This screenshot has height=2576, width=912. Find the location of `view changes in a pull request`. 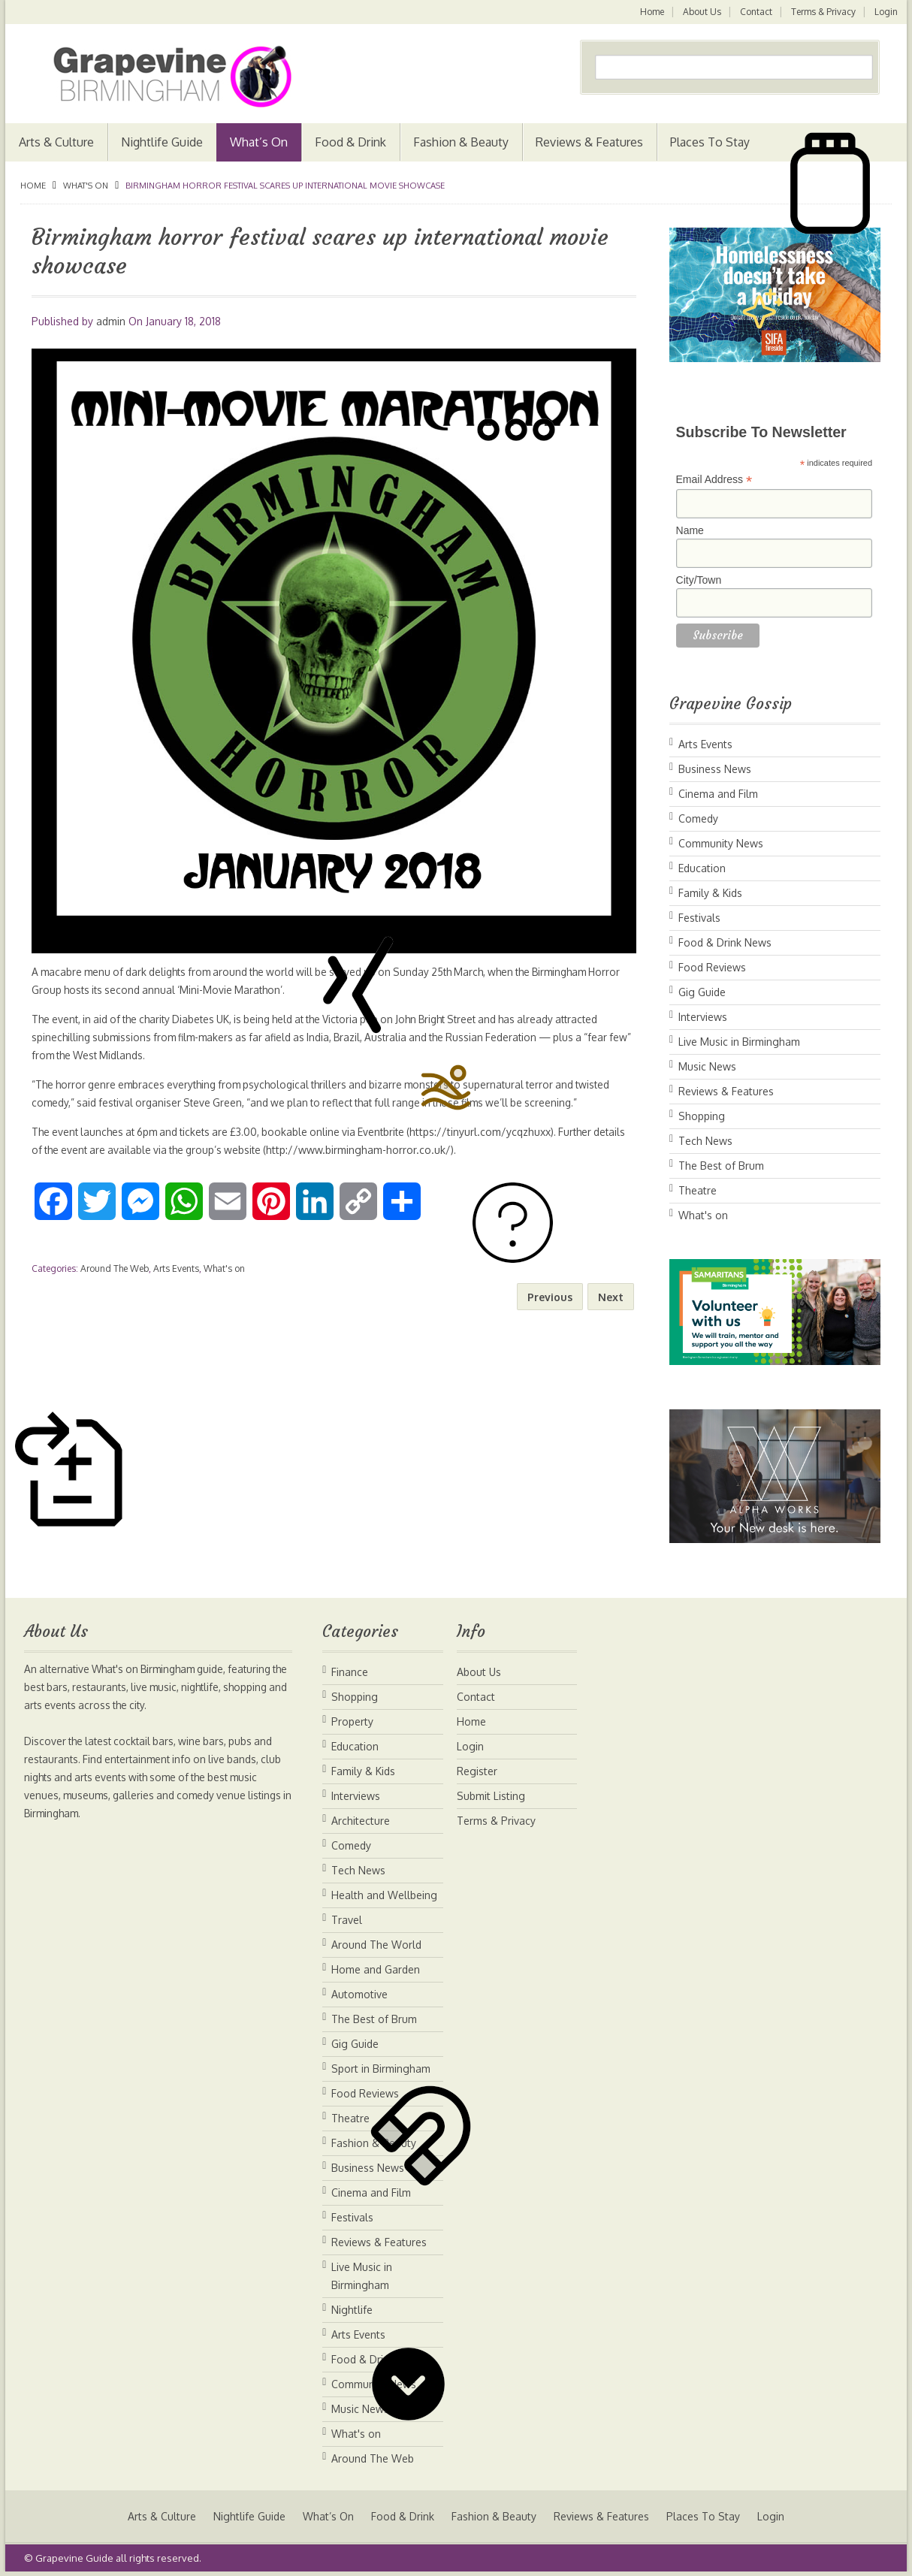

view changes in a pull request is located at coordinates (76, 1472).